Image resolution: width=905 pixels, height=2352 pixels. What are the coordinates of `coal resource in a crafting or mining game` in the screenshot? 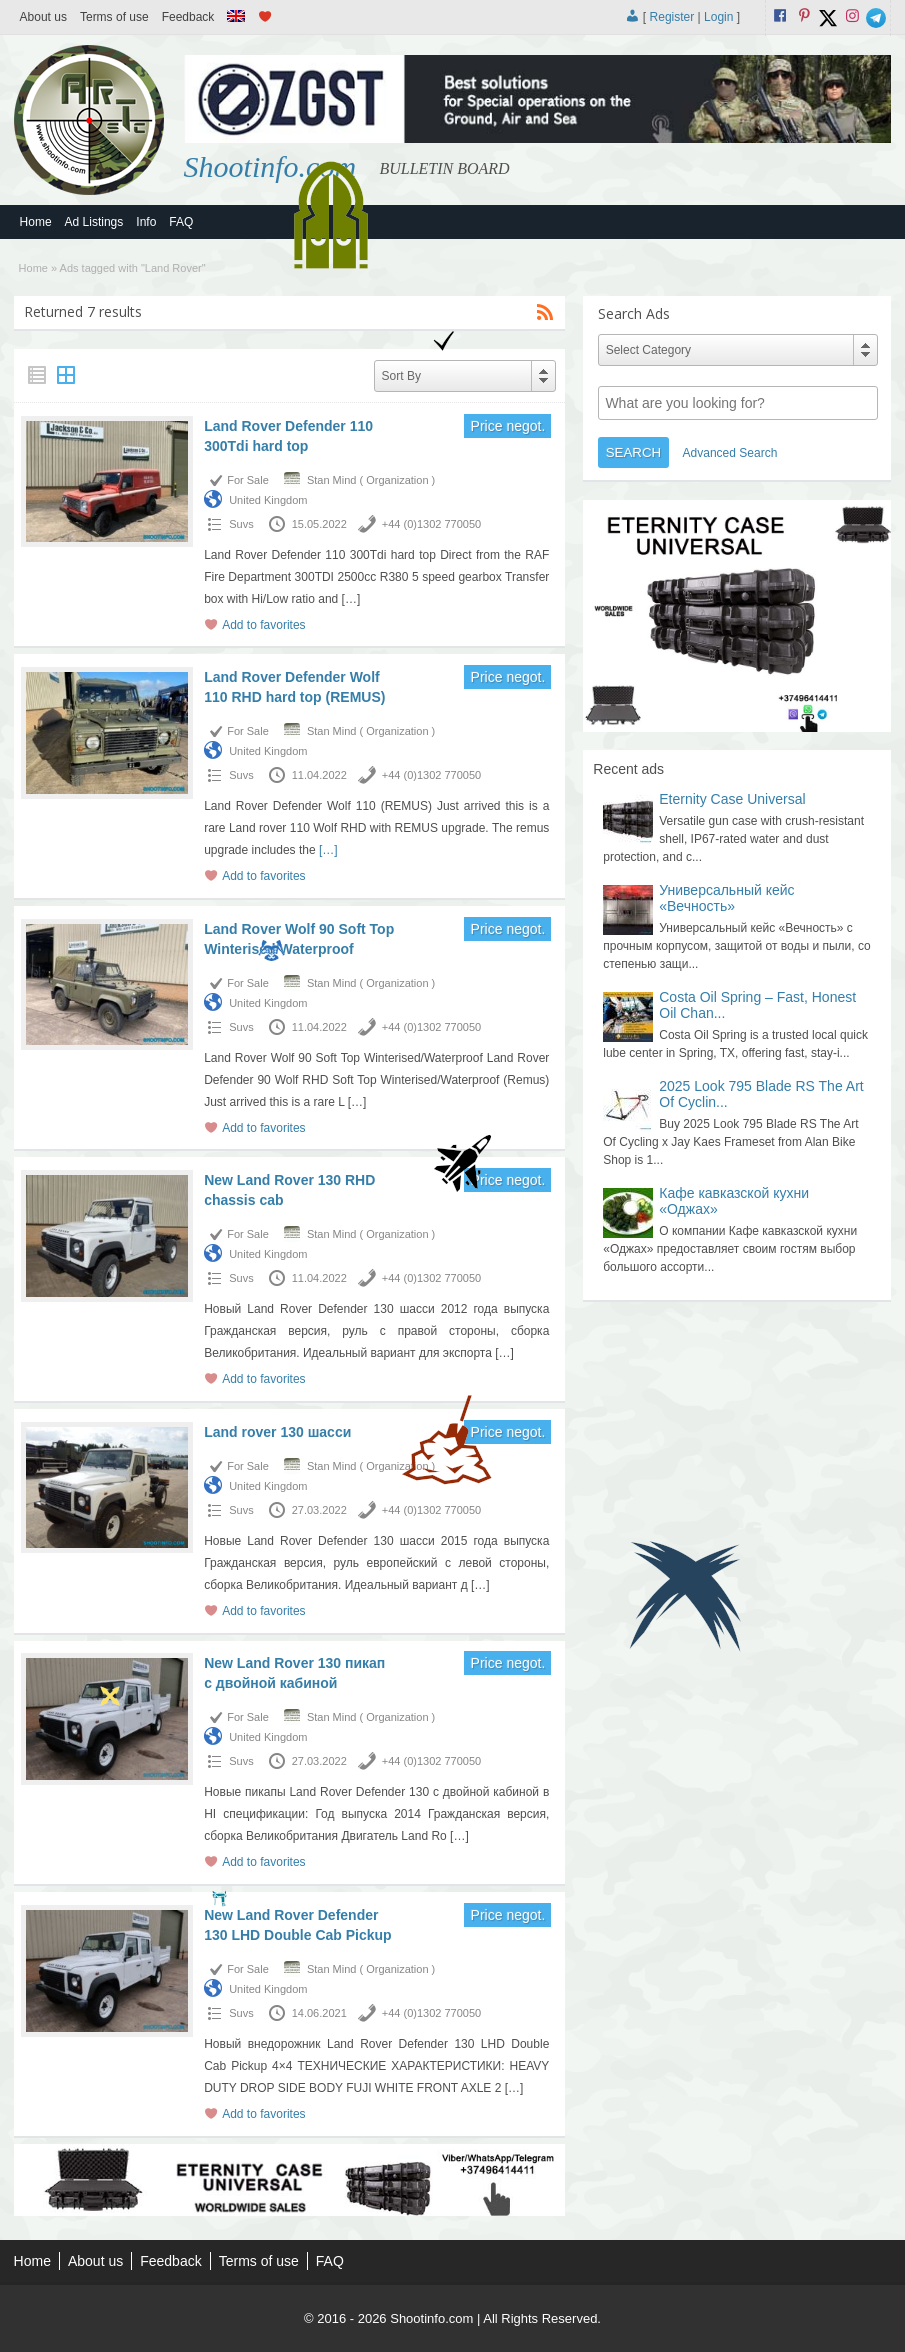 It's located at (447, 1439).